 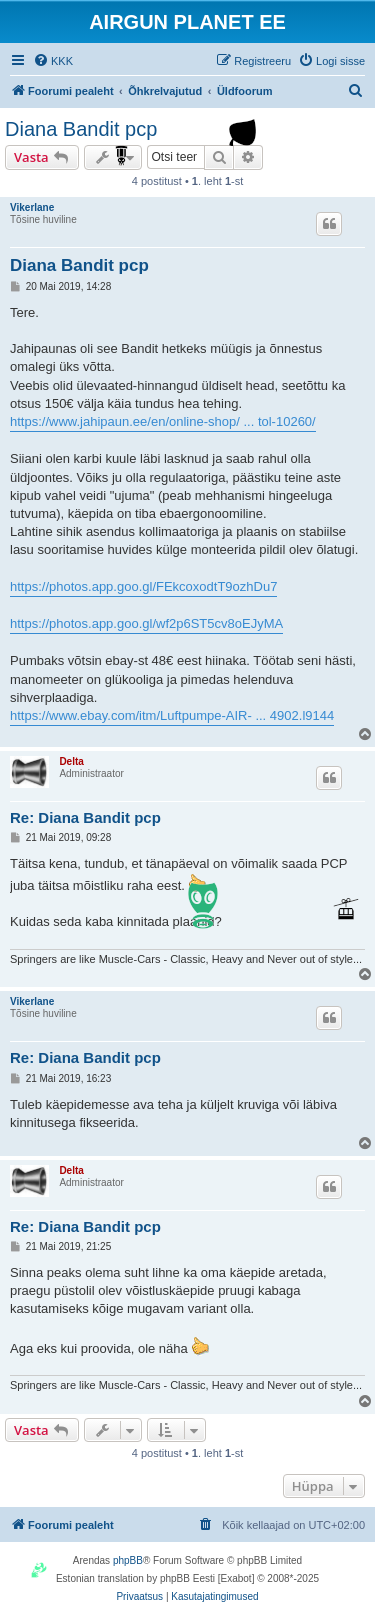 What do you see at coordinates (121, 155) in the screenshot?
I see `achievement unlocked for defeating enemies` at bounding box center [121, 155].